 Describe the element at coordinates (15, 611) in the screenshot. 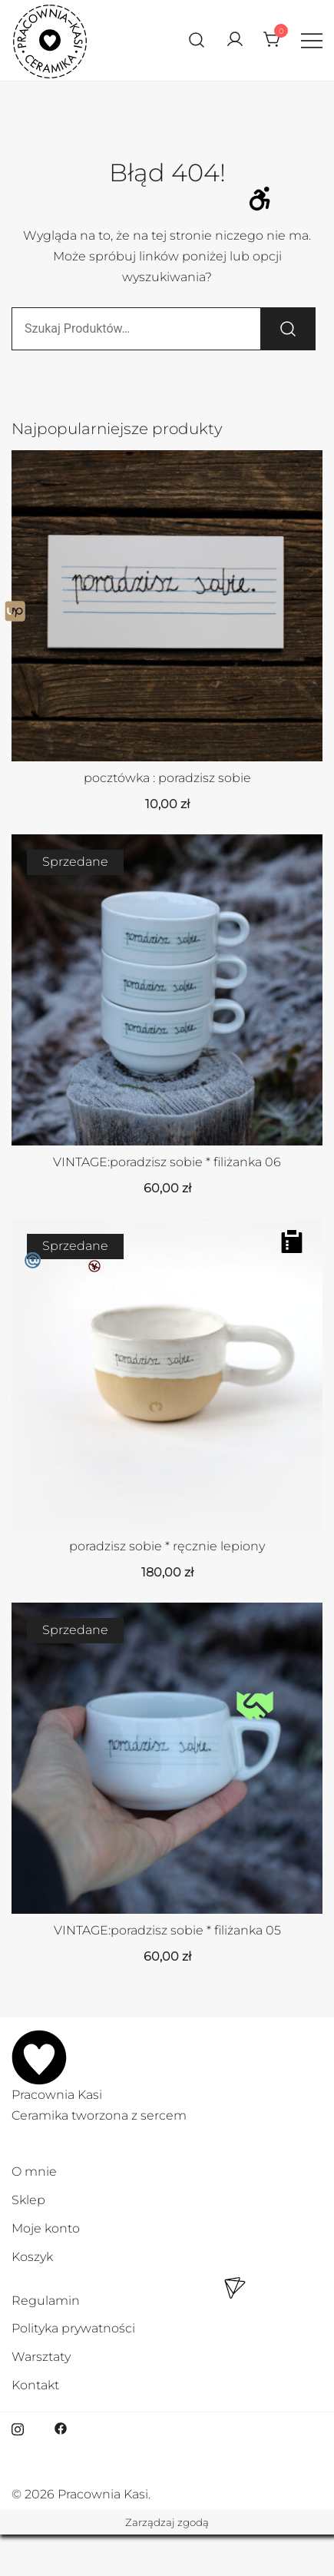

I see `link to upwork freelancer profile` at that location.